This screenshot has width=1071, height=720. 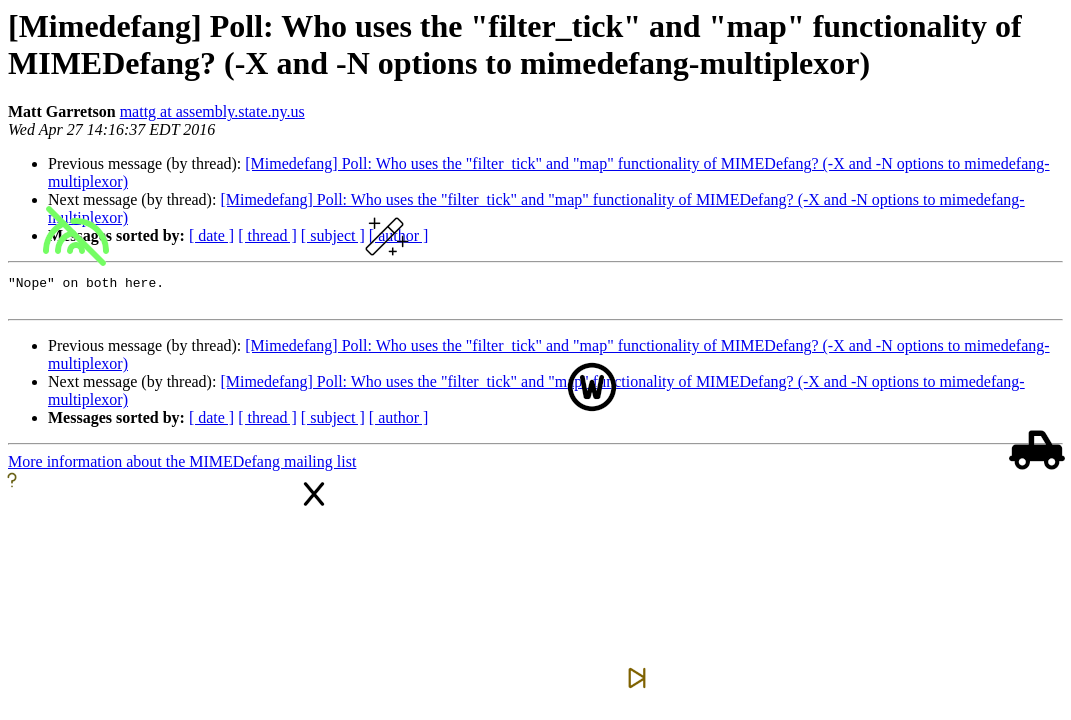 What do you see at coordinates (384, 236) in the screenshot?
I see `apply auto-enhance or magic editing to content` at bounding box center [384, 236].